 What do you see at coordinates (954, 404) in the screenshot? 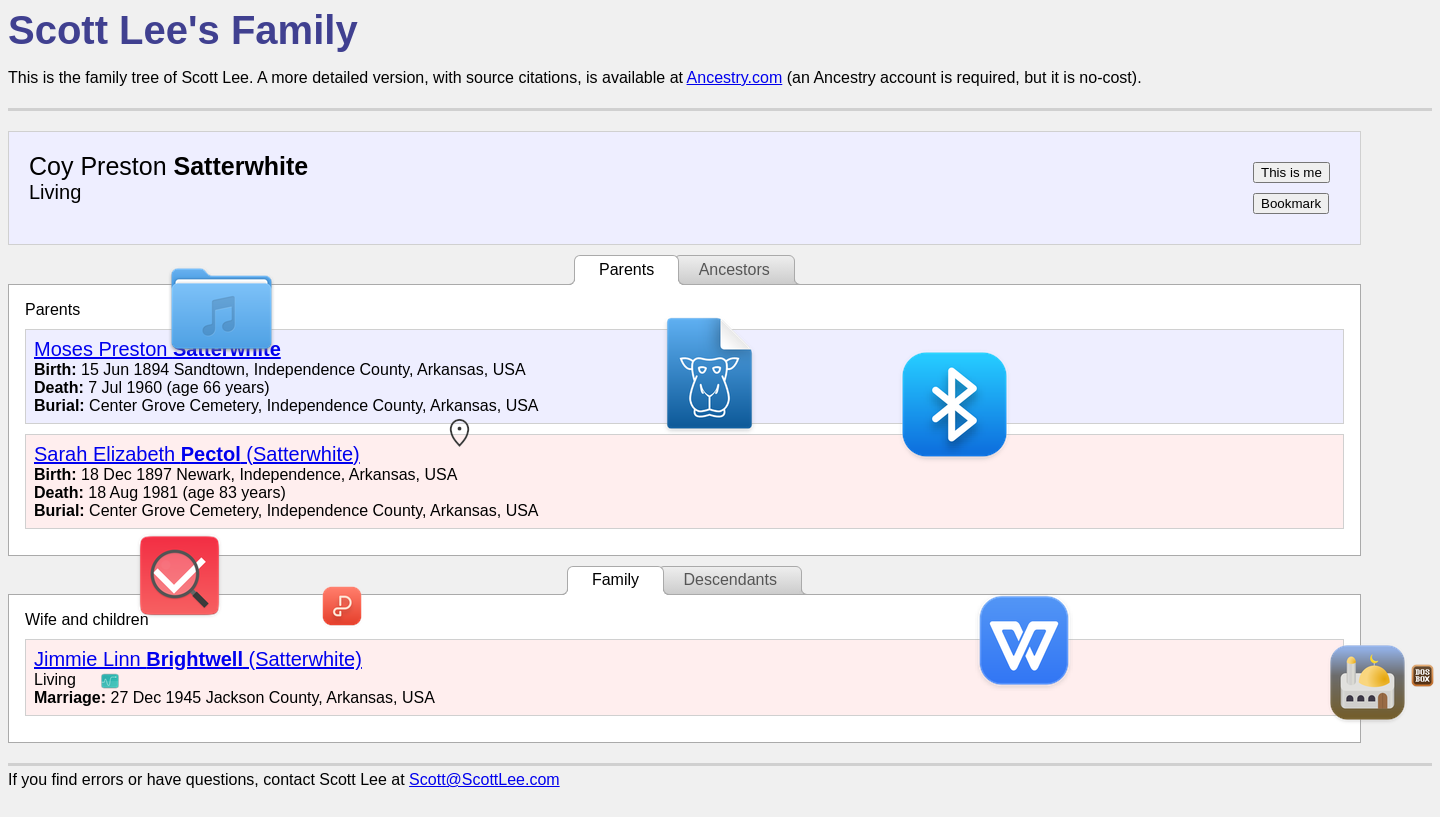
I see `open bluetooth settings` at bounding box center [954, 404].